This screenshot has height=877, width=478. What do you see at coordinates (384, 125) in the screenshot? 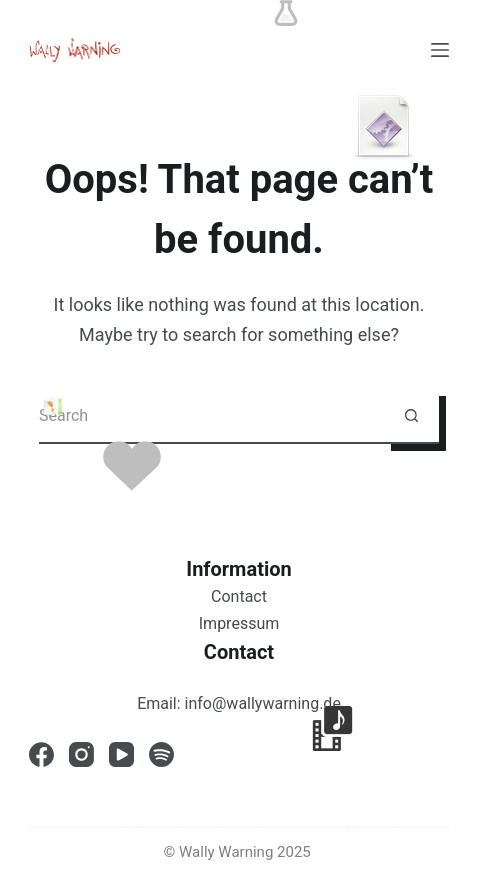
I see `a script or code file` at bounding box center [384, 125].